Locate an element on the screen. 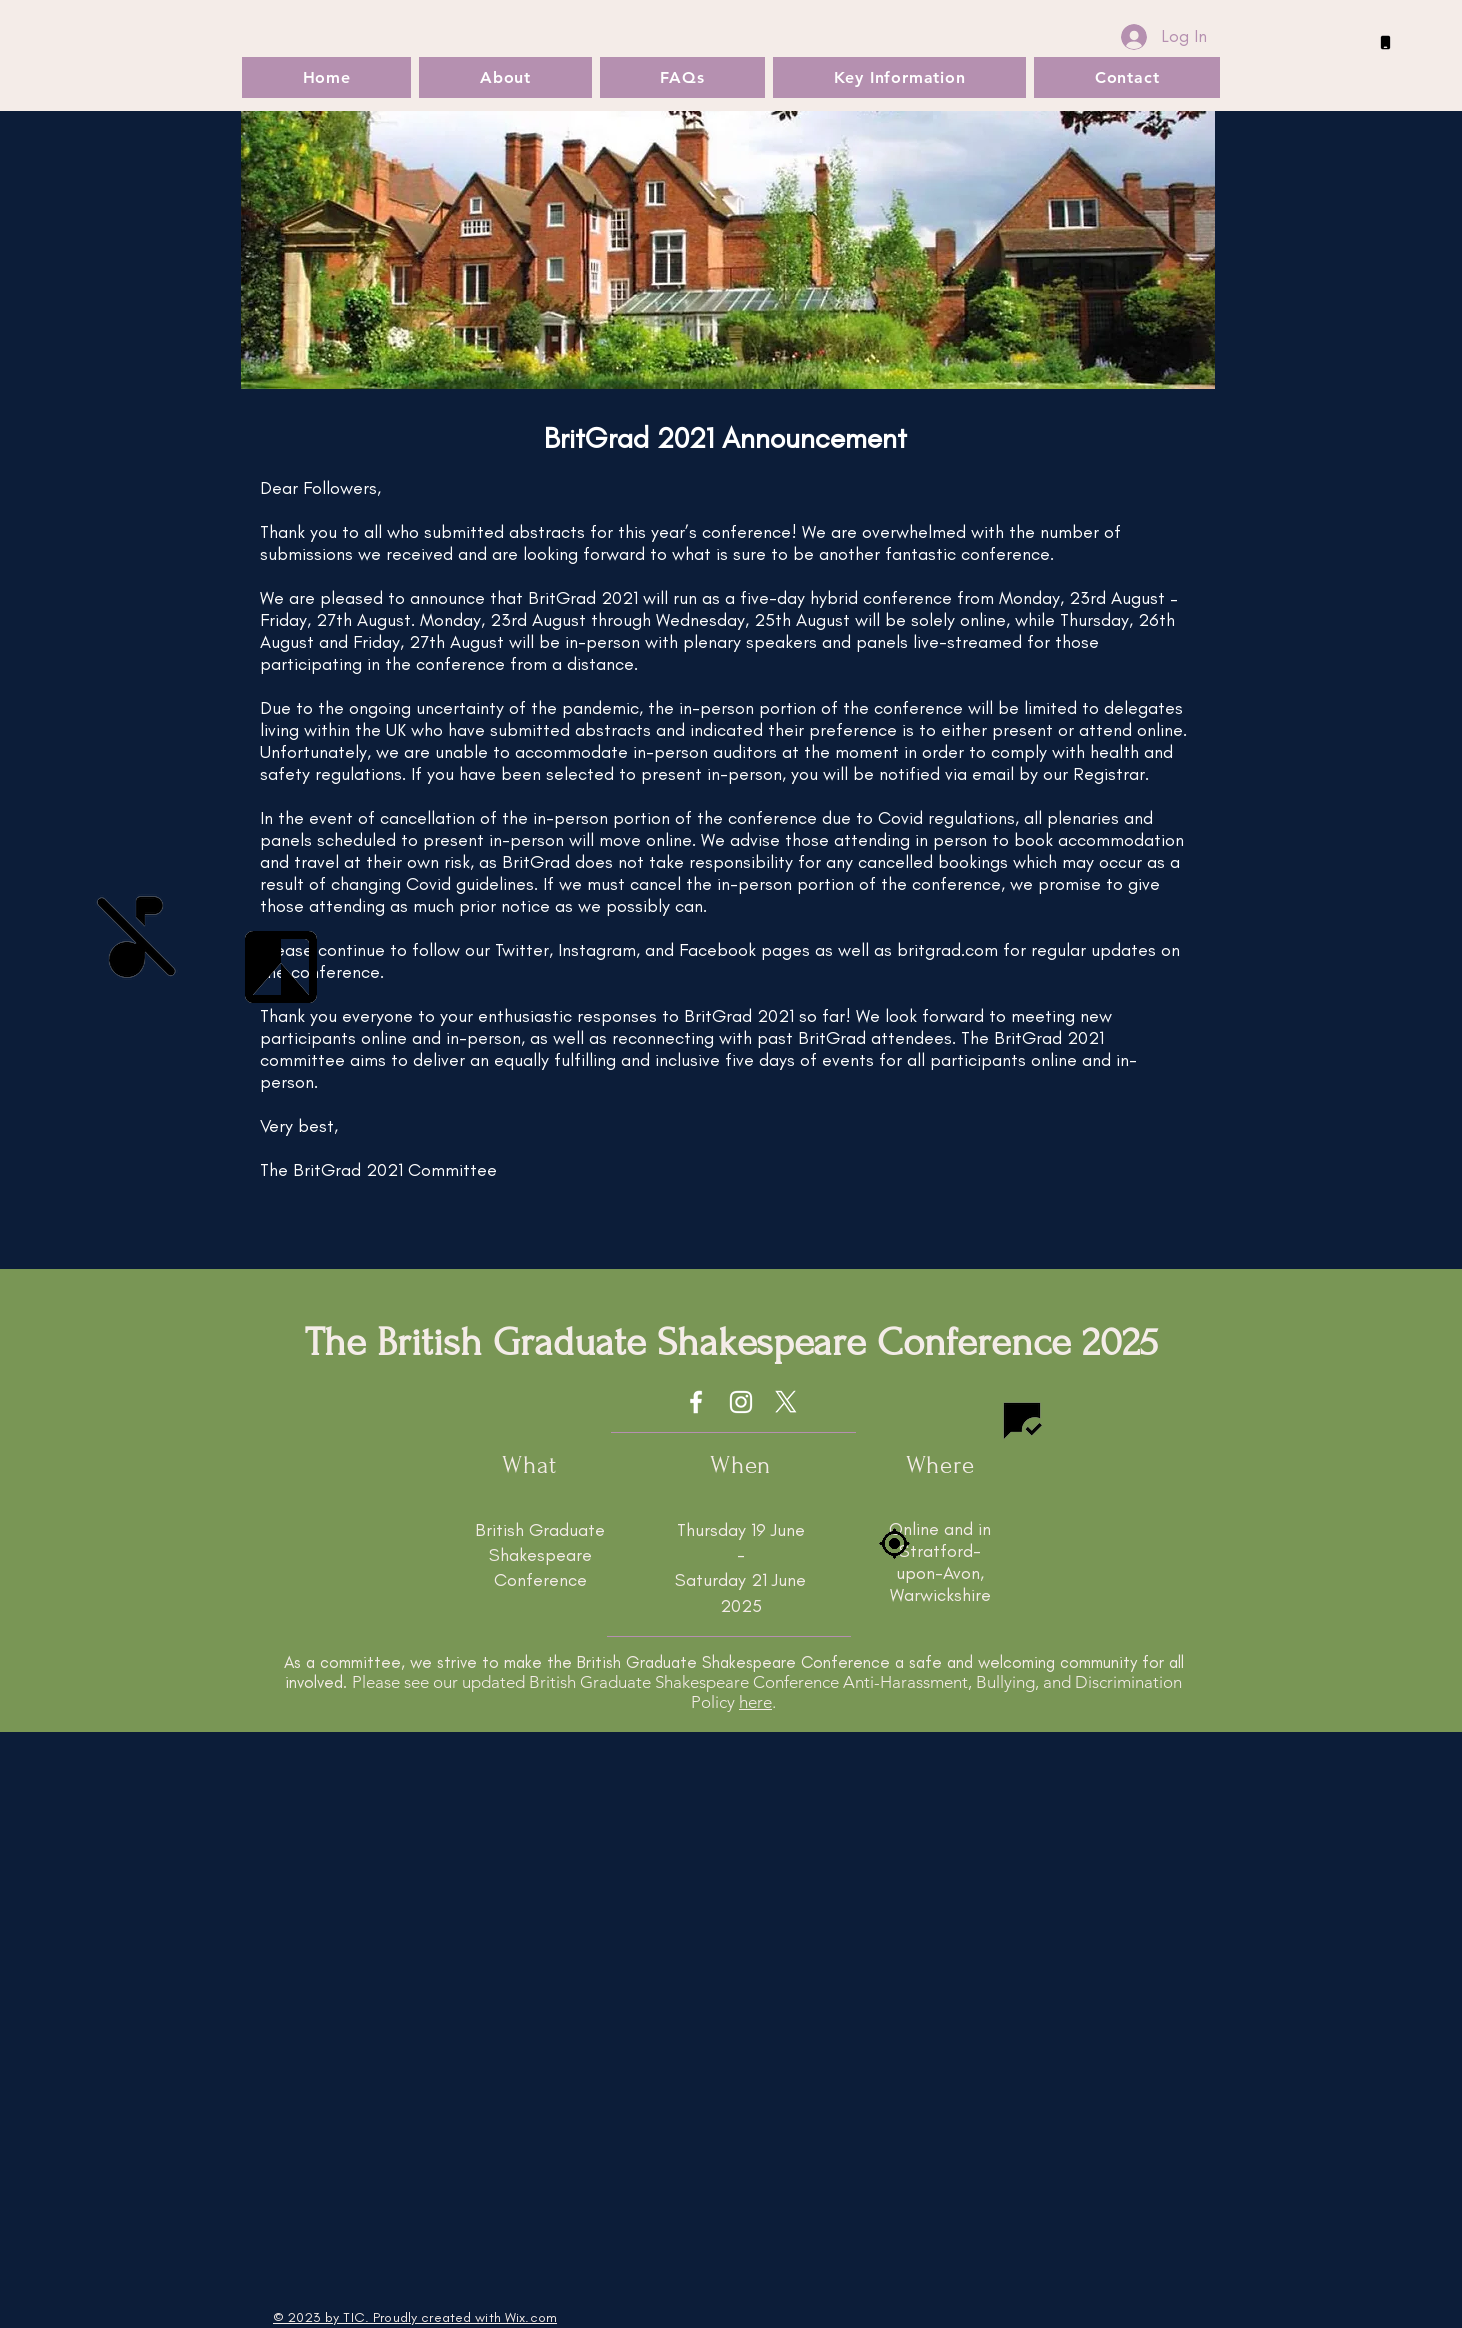 The height and width of the screenshot is (2328, 1462). apply black and white filter to image is located at coordinates (281, 967).